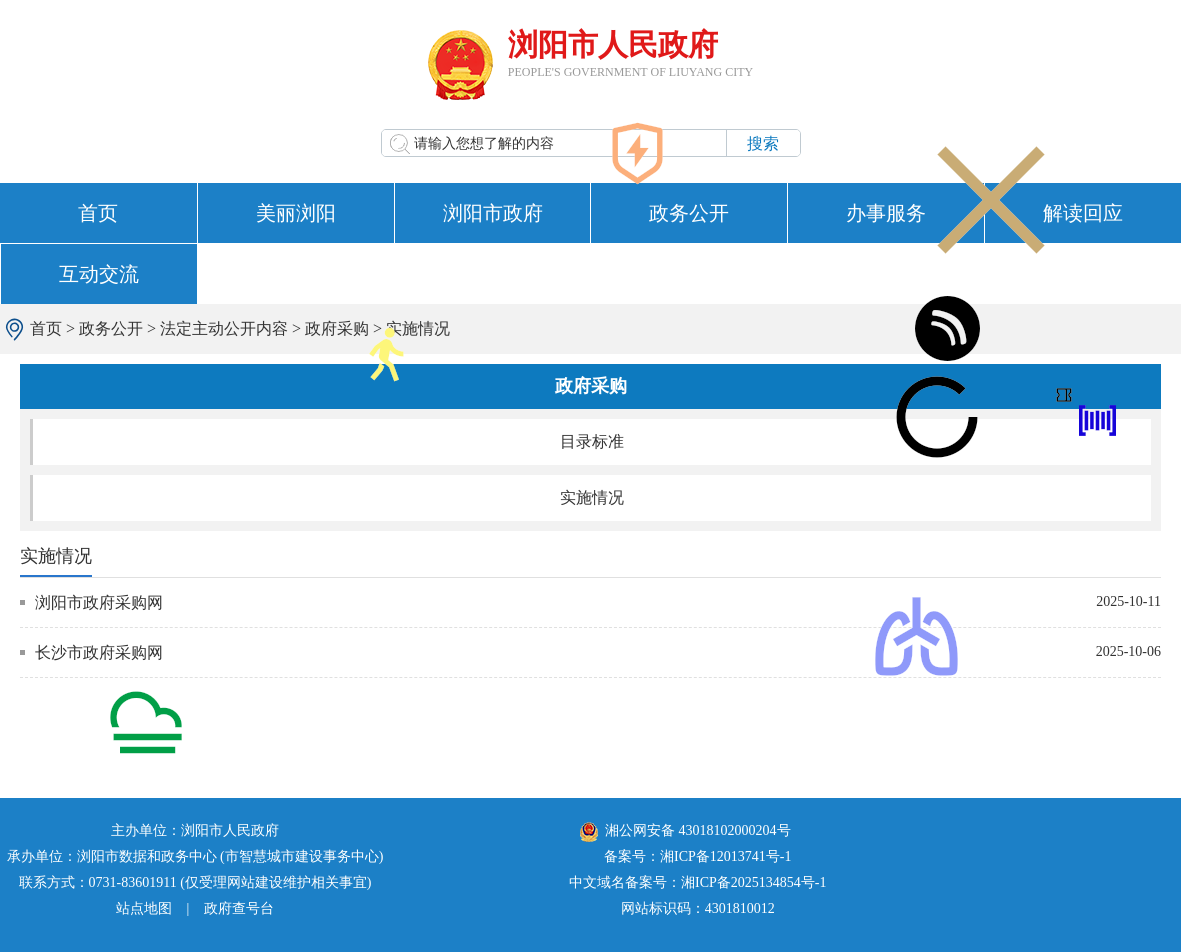 The image size is (1181, 952). I want to click on close or dismiss the current window, so click(991, 200).